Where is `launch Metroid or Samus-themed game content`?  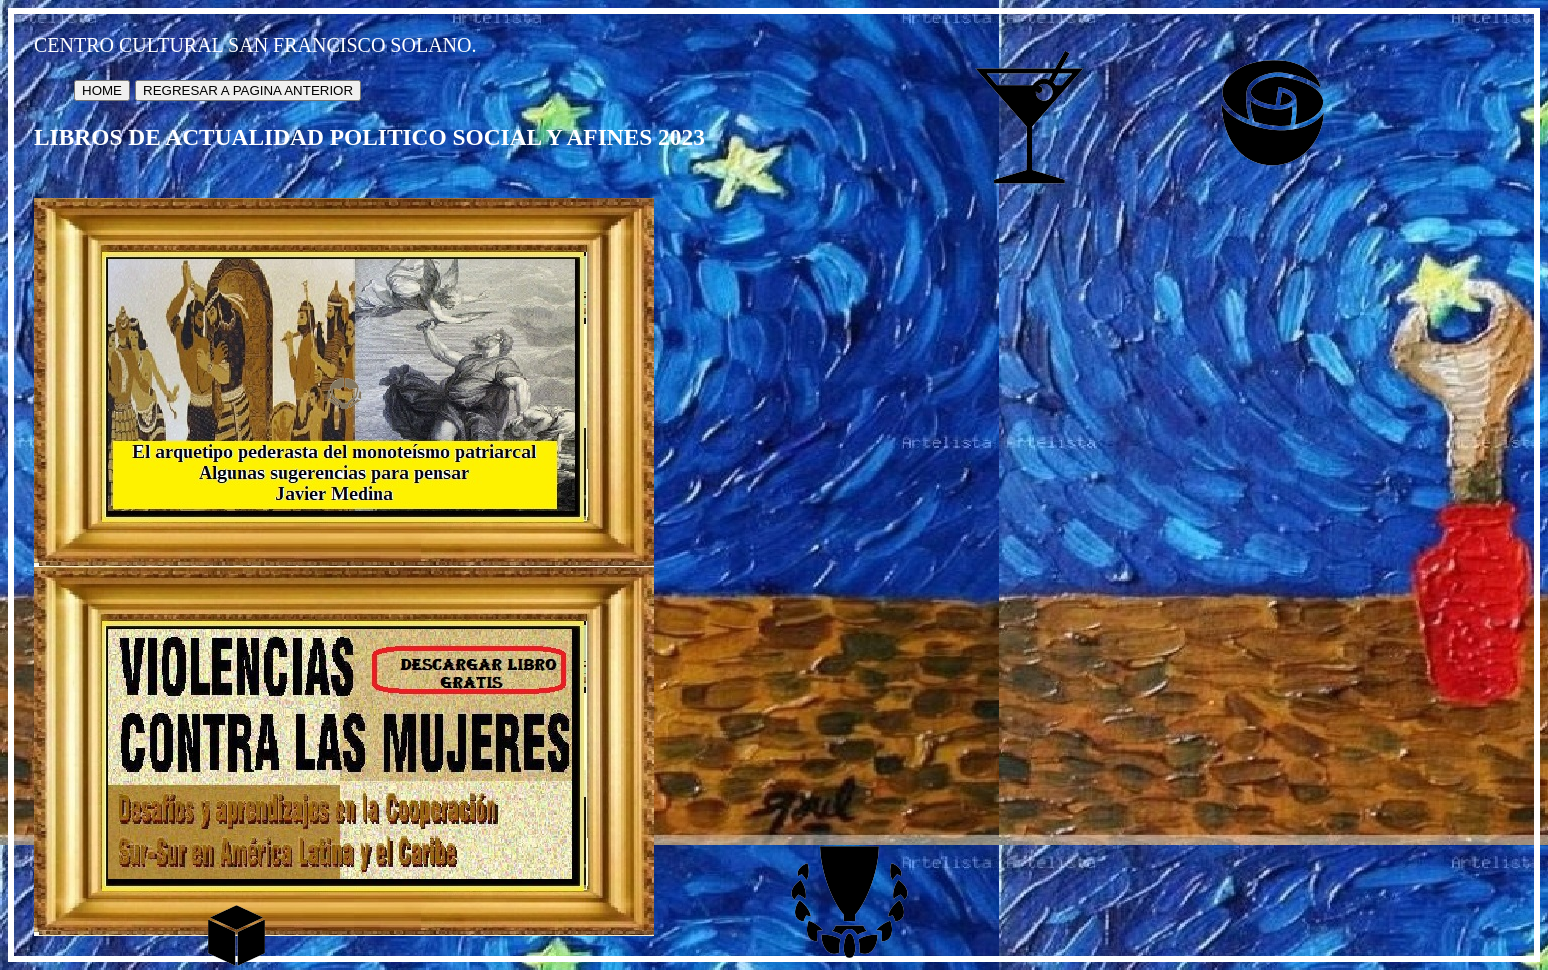
launch Metroid or Samus-themed game content is located at coordinates (344, 393).